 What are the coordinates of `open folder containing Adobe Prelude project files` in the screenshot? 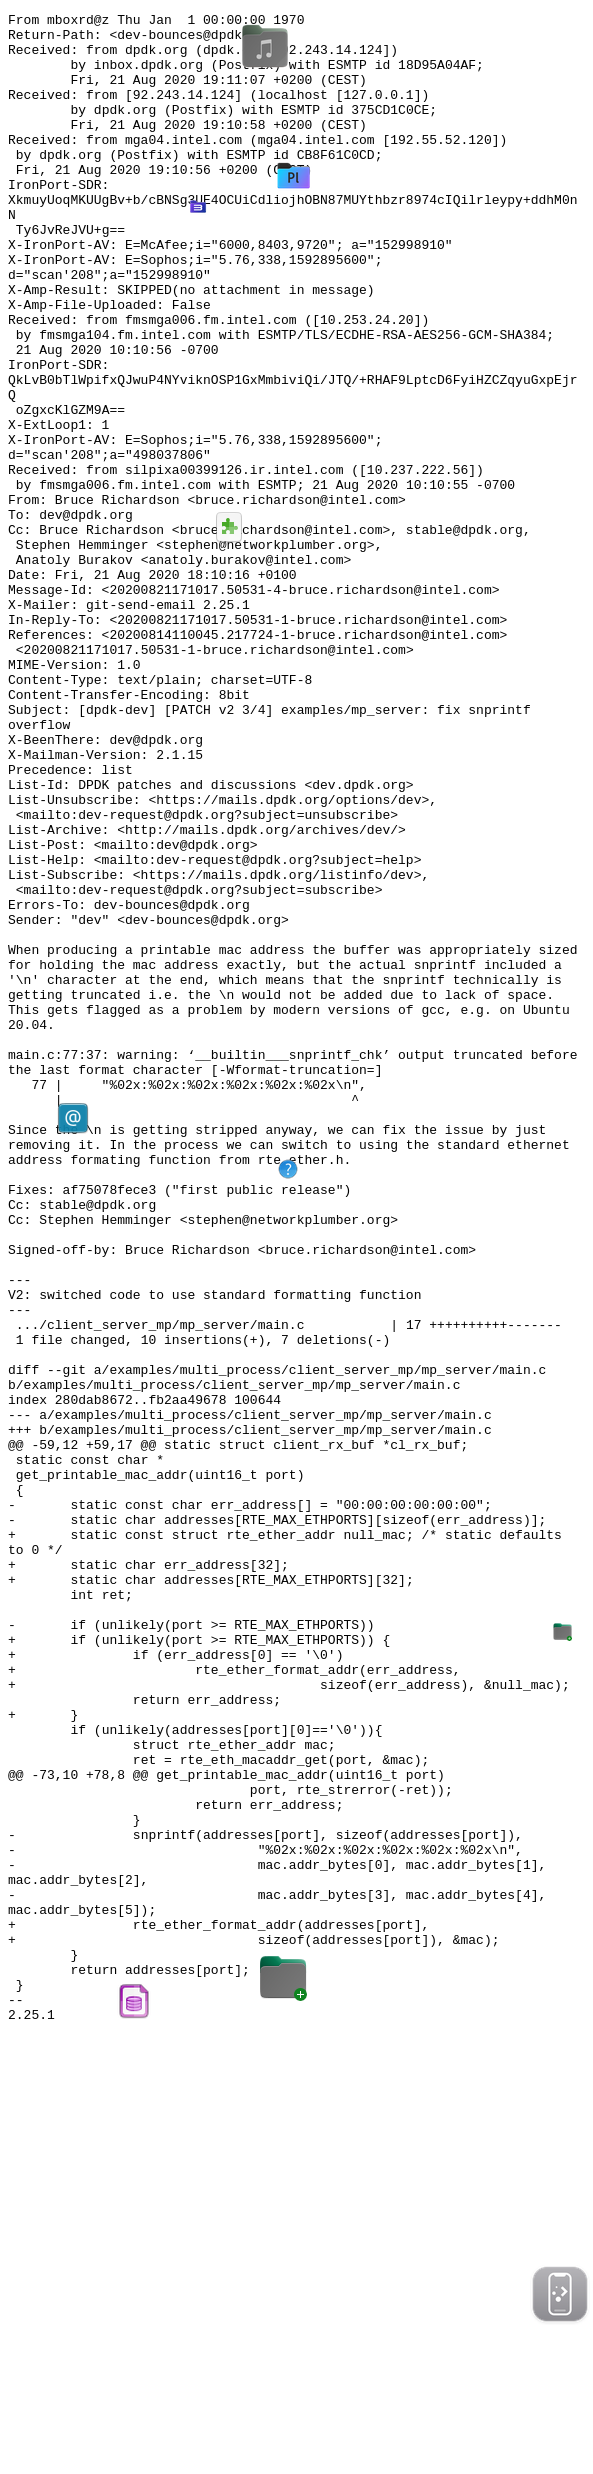 It's located at (293, 176).